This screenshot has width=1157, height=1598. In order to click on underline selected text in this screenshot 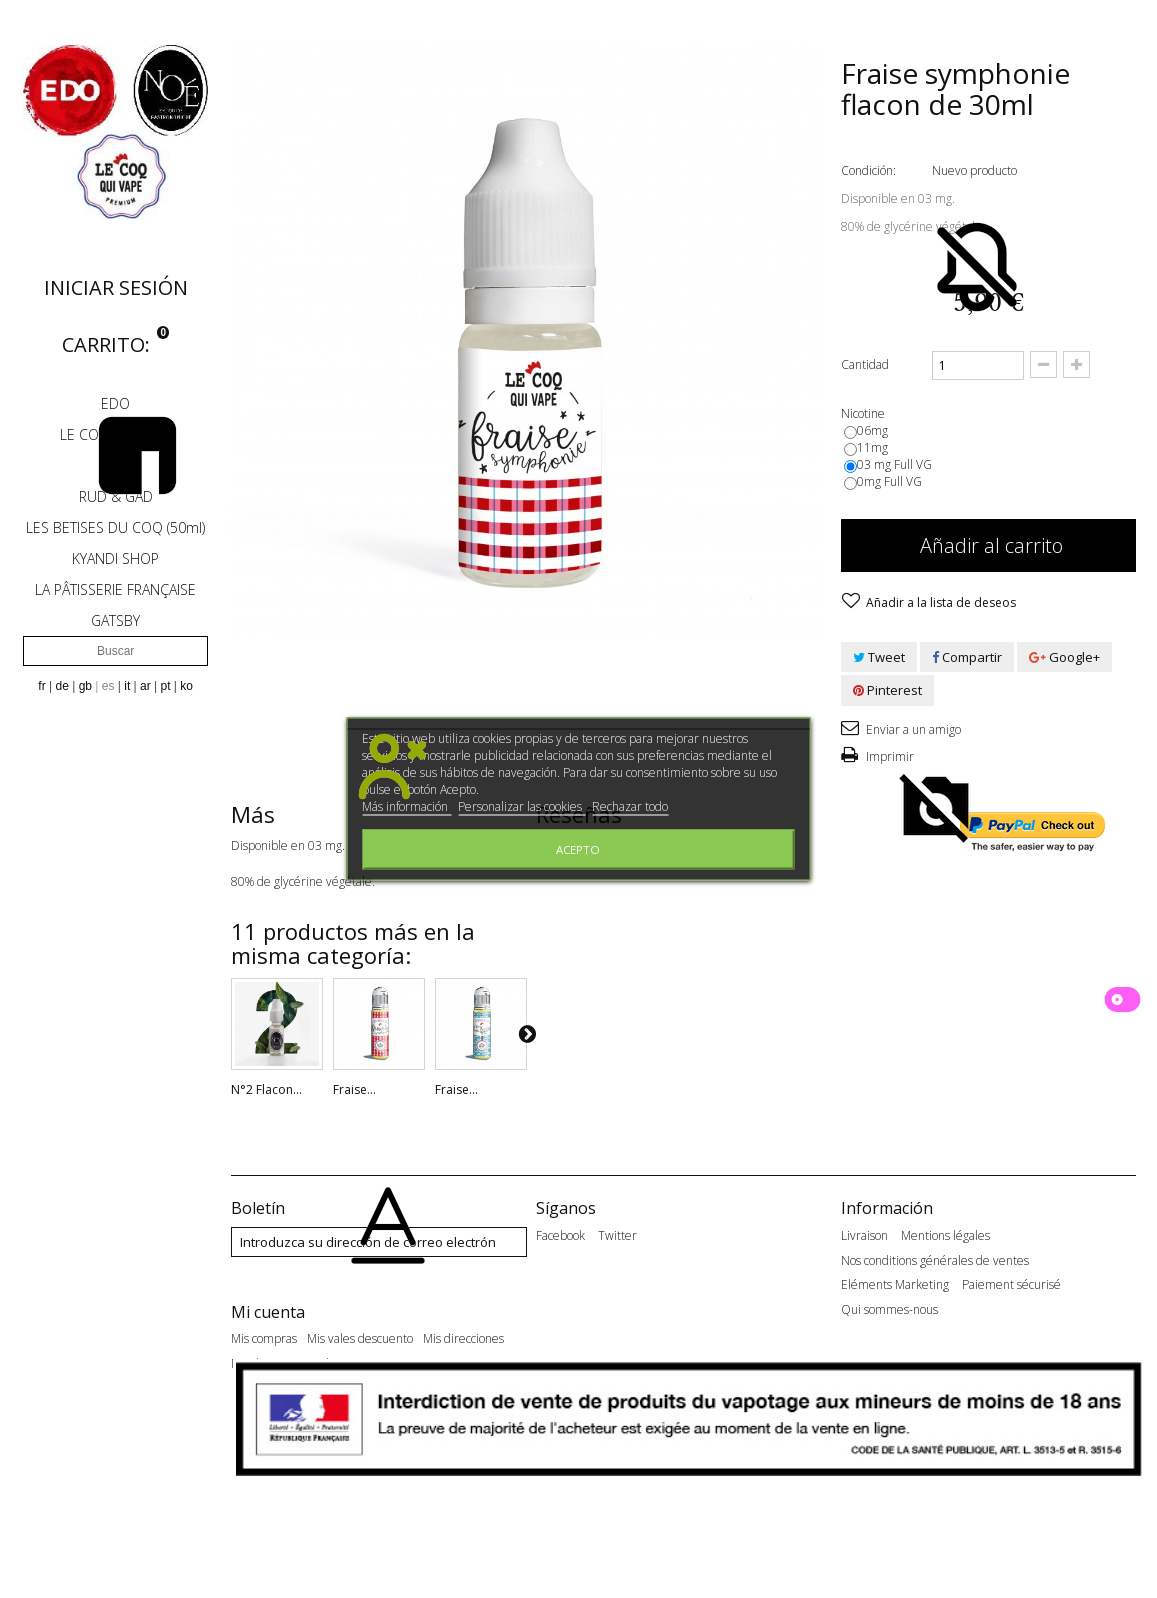, I will do `click(388, 1227)`.